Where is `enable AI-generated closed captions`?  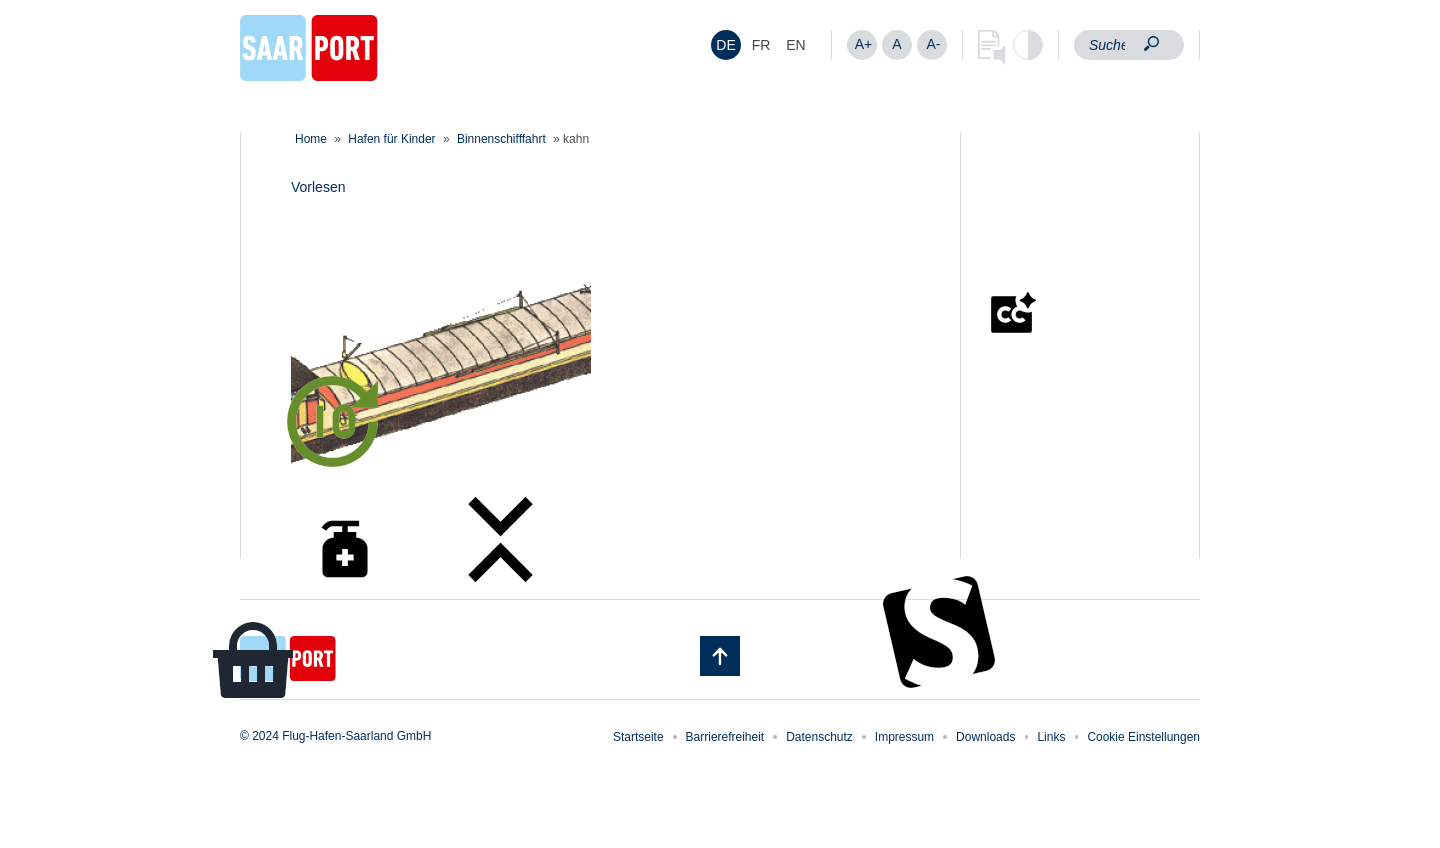 enable AI-generated closed captions is located at coordinates (1011, 314).